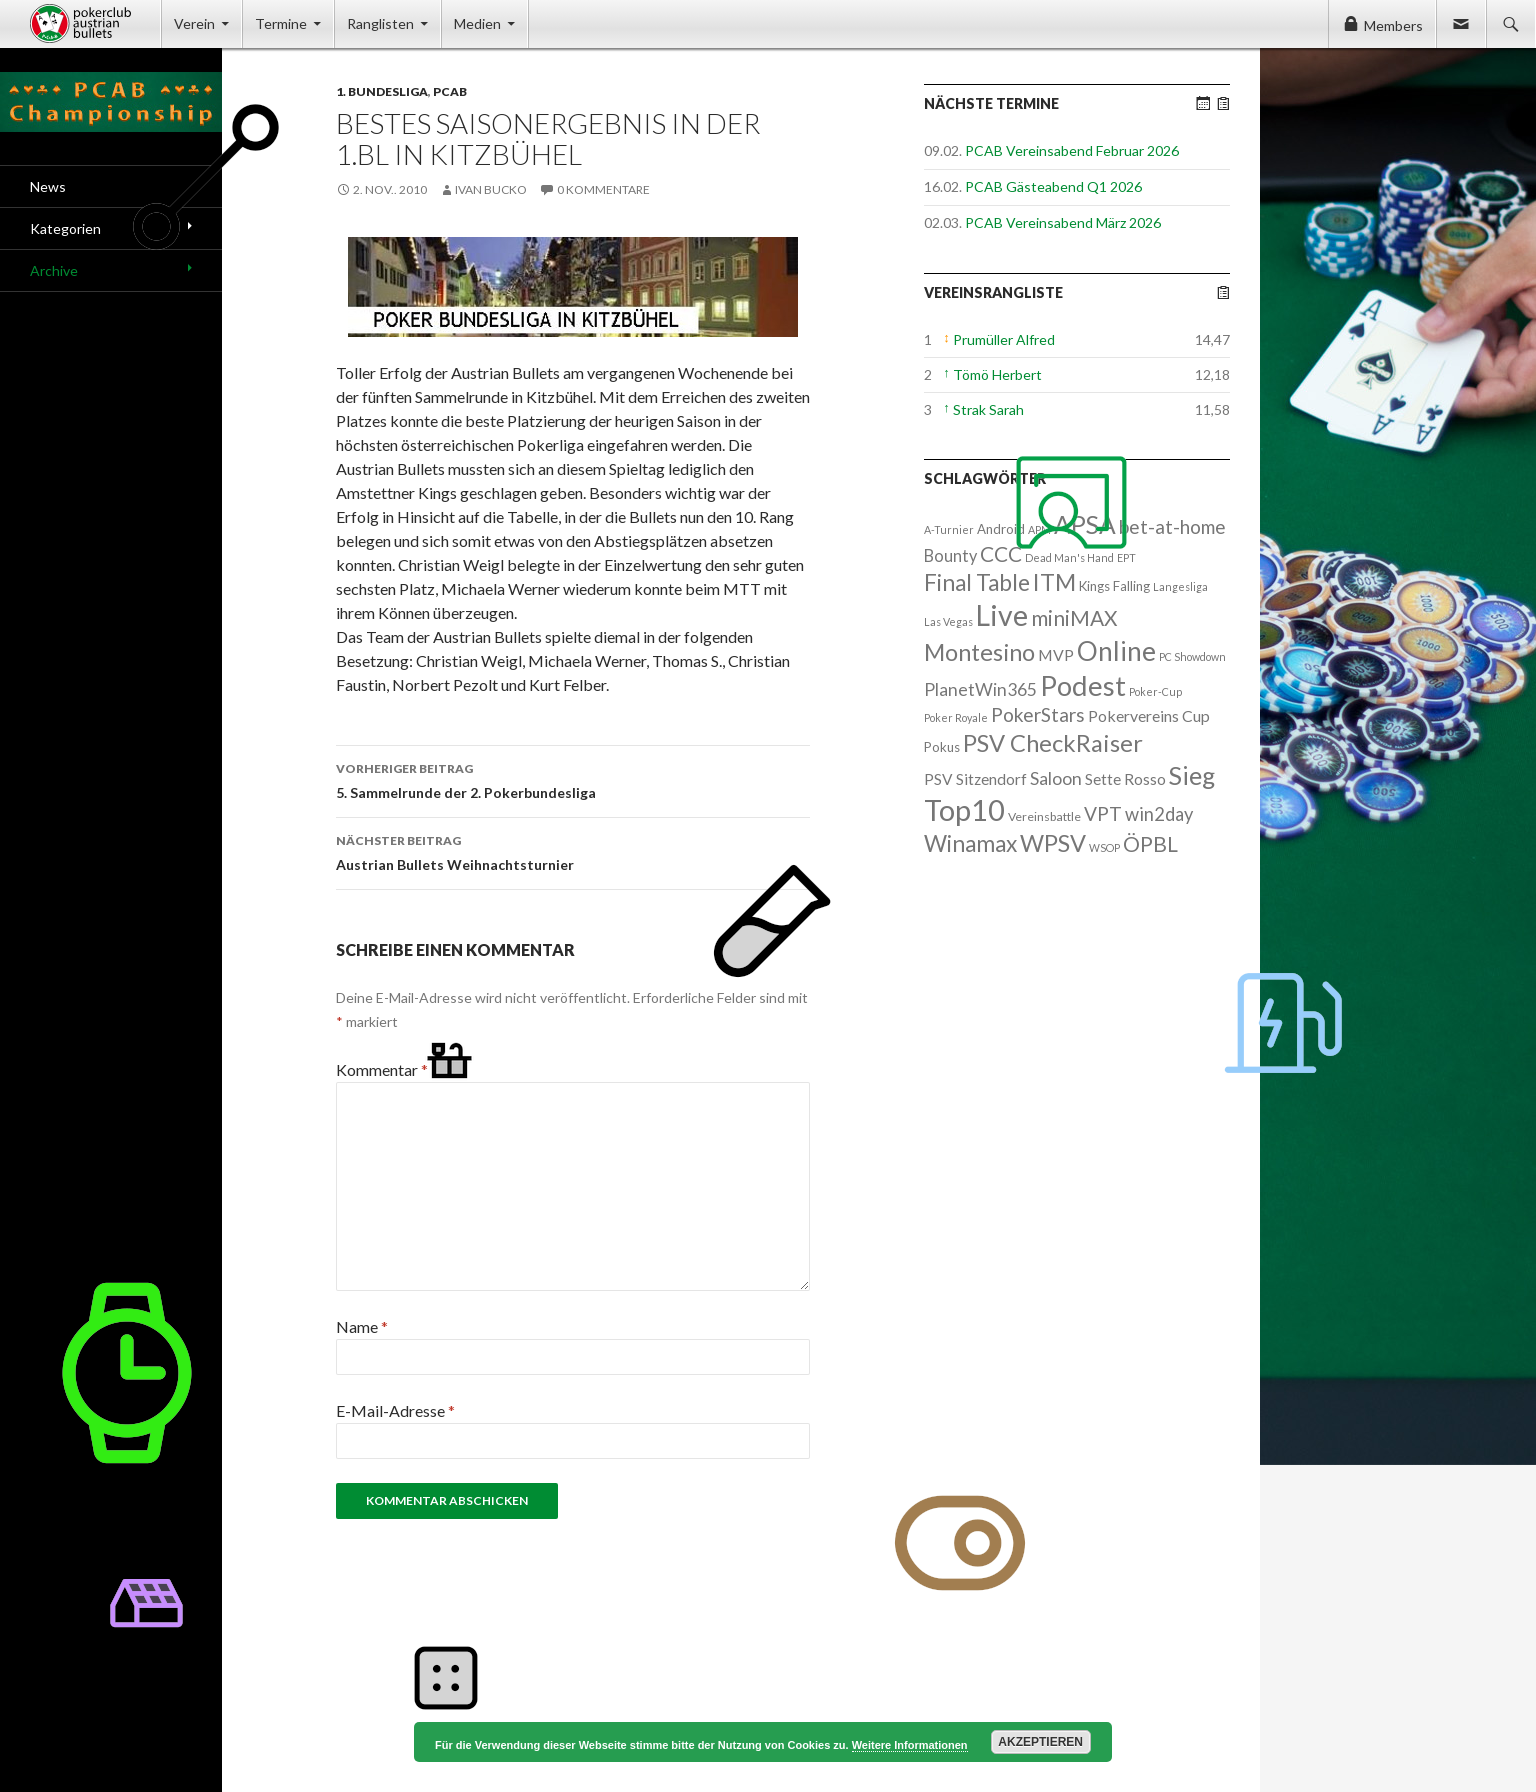 This screenshot has width=1536, height=1792. I want to click on view time or clock settings, so click(127, 1373).